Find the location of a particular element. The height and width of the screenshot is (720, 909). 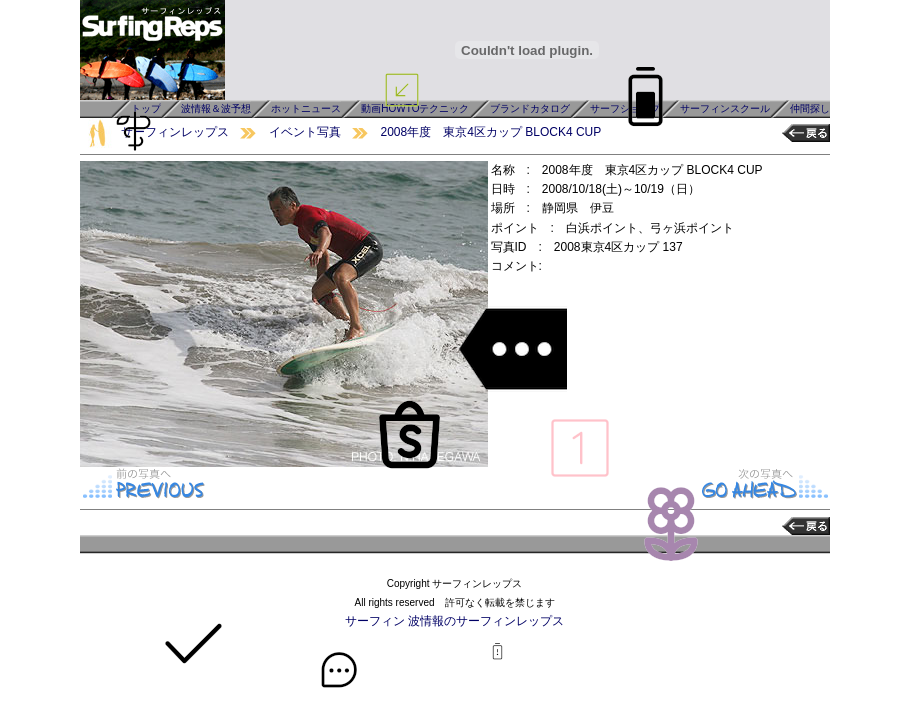

navigate to the bottom-left corner is located at coordinates (402, 90).